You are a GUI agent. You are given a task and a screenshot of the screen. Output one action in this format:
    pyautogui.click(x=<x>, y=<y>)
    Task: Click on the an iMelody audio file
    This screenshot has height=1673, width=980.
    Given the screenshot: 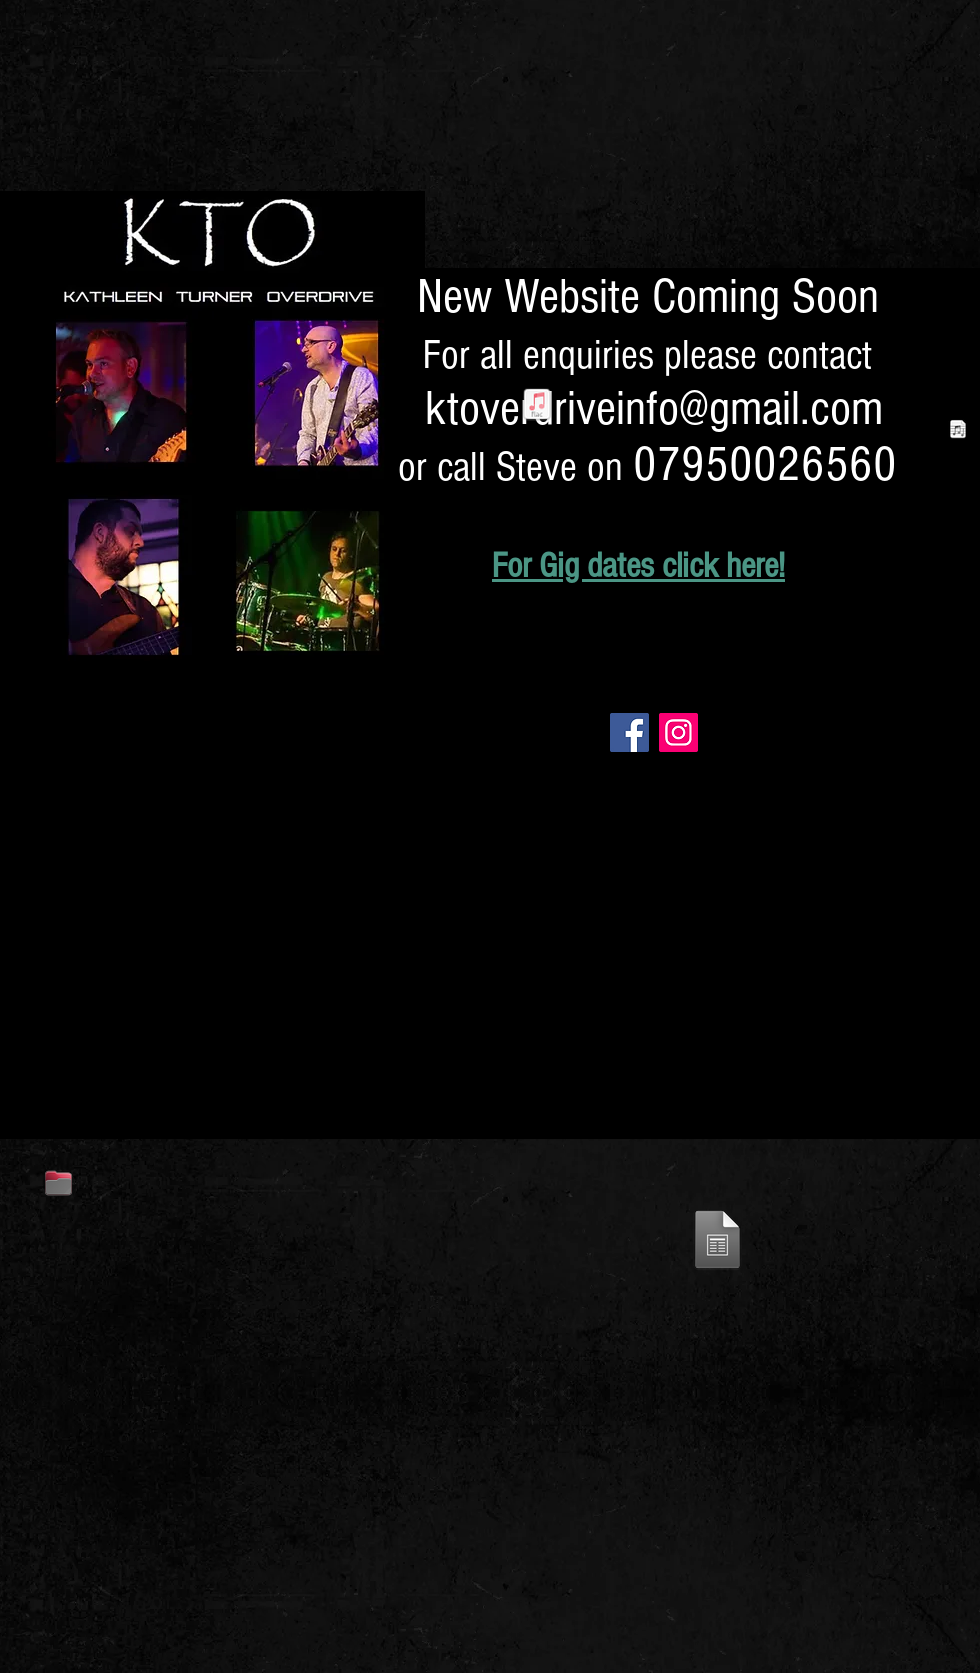 What is the action you would take?
    pyautogui.click(x=958, y=429)
    